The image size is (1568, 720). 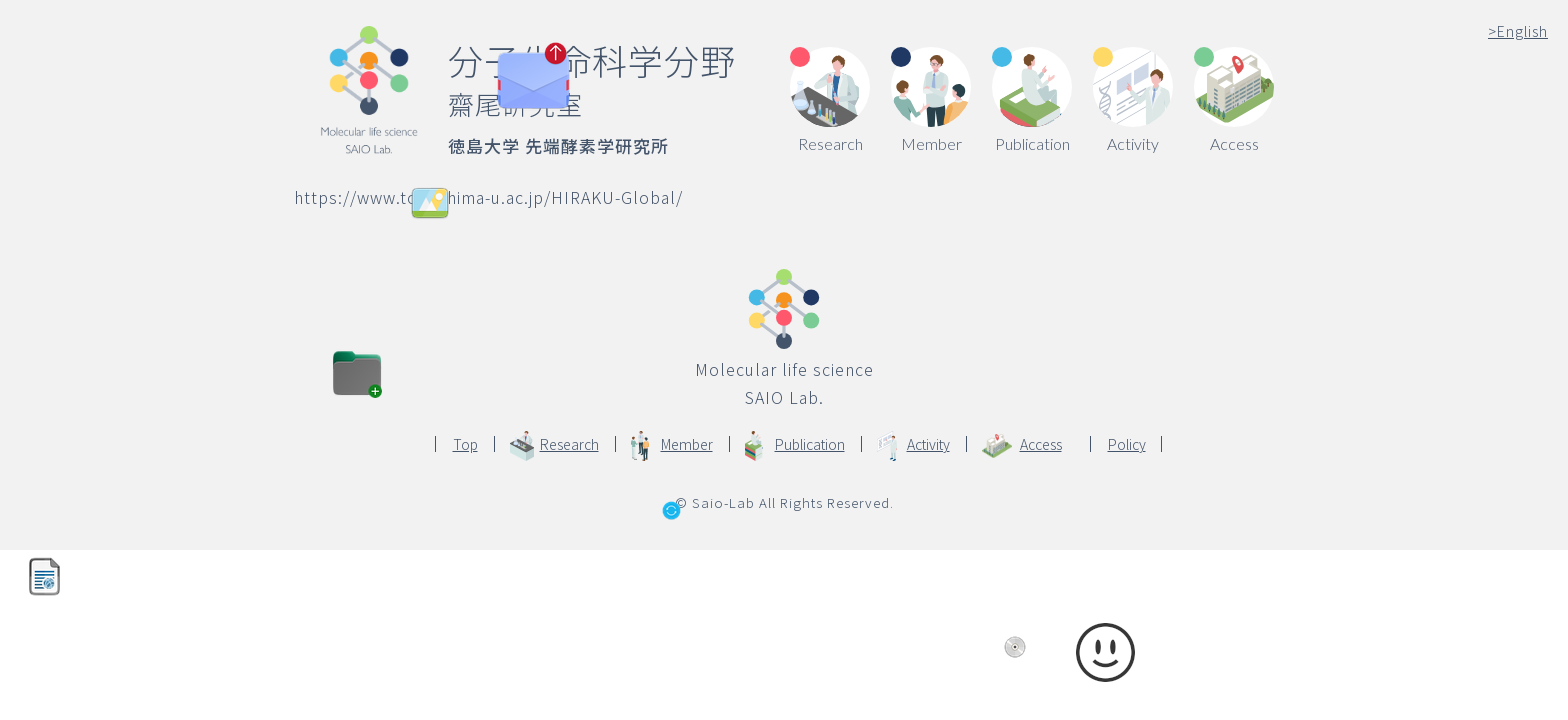 I want to click on access people and smiley emoji category, so click(x=1105, y=652).